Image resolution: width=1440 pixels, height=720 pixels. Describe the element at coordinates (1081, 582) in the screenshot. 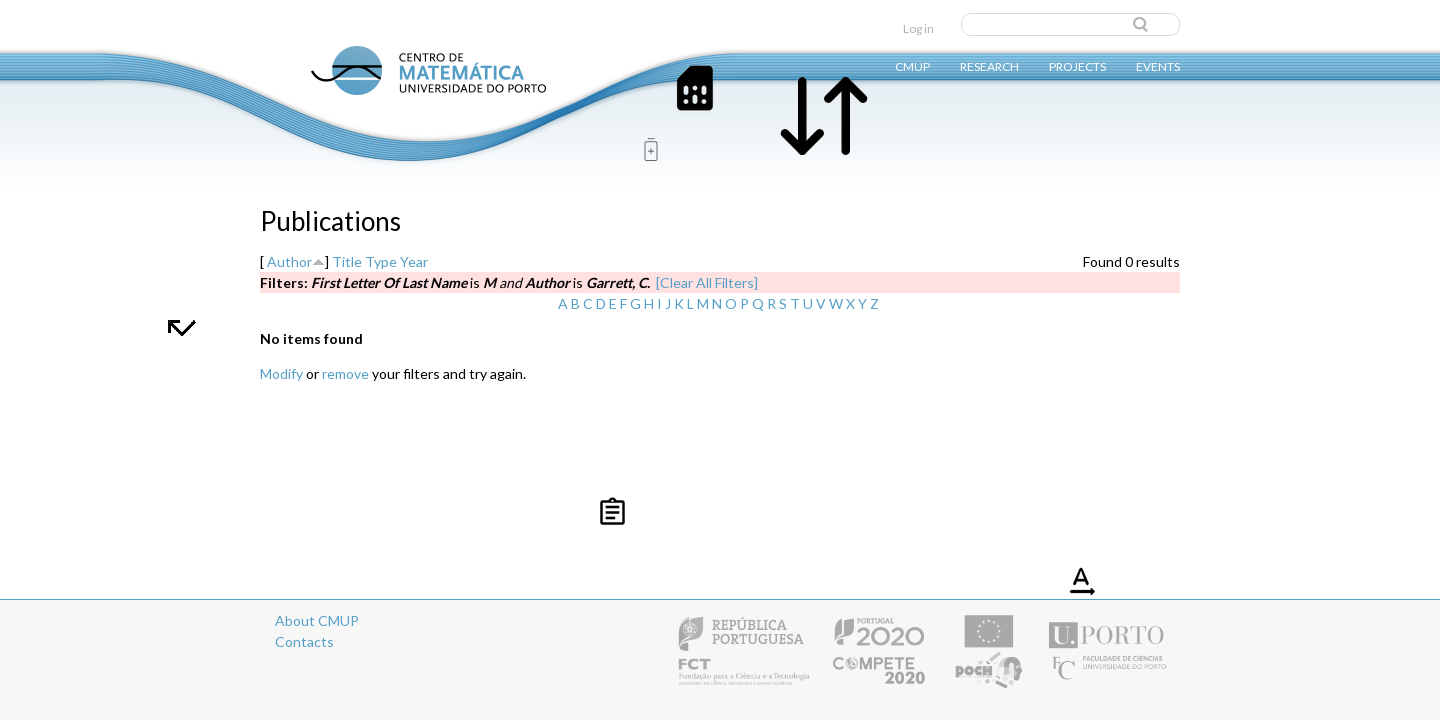

I see `set text to horizontal orientation` at that location.